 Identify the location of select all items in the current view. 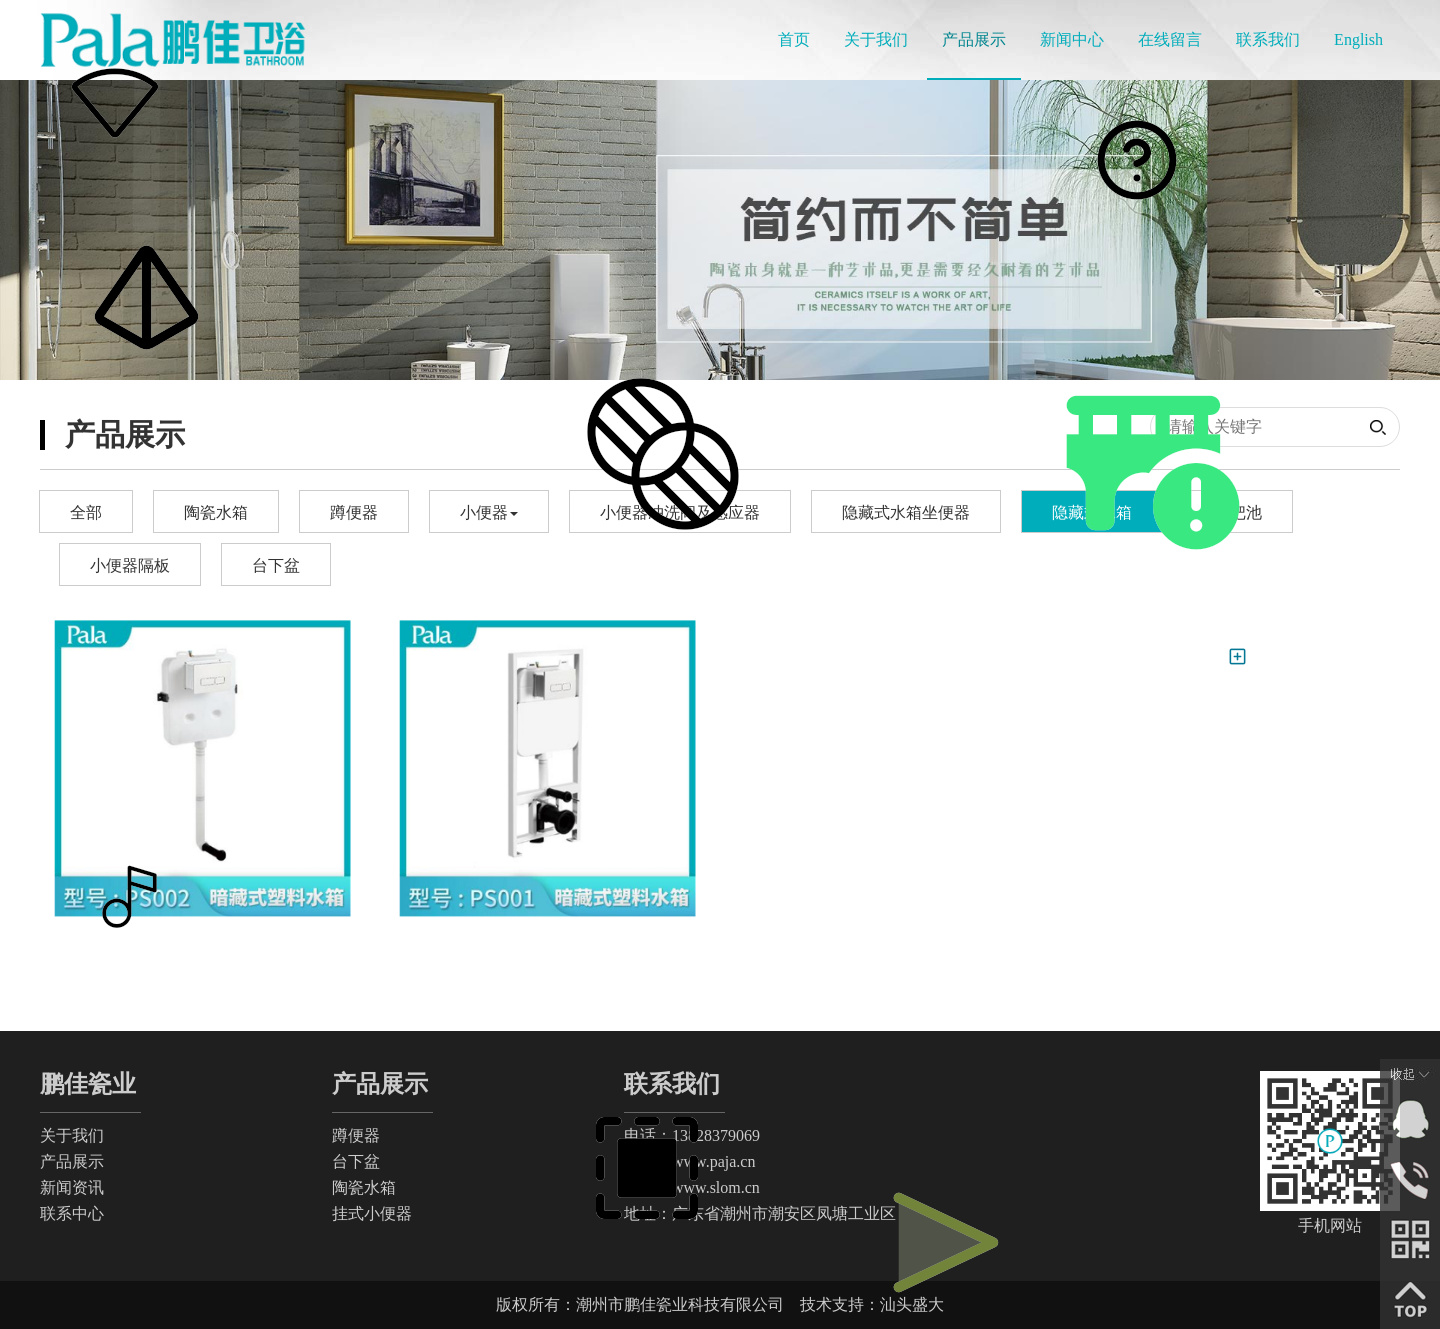
(647, 1168).